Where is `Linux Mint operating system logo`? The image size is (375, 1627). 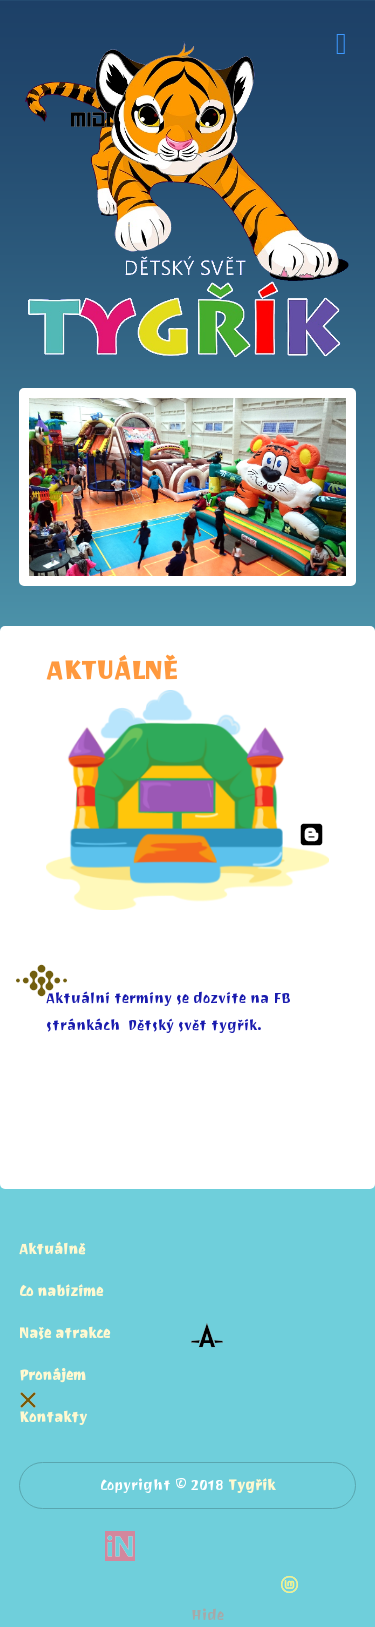
Linux Mint operating system logo is located at coordinates (289, 1584).